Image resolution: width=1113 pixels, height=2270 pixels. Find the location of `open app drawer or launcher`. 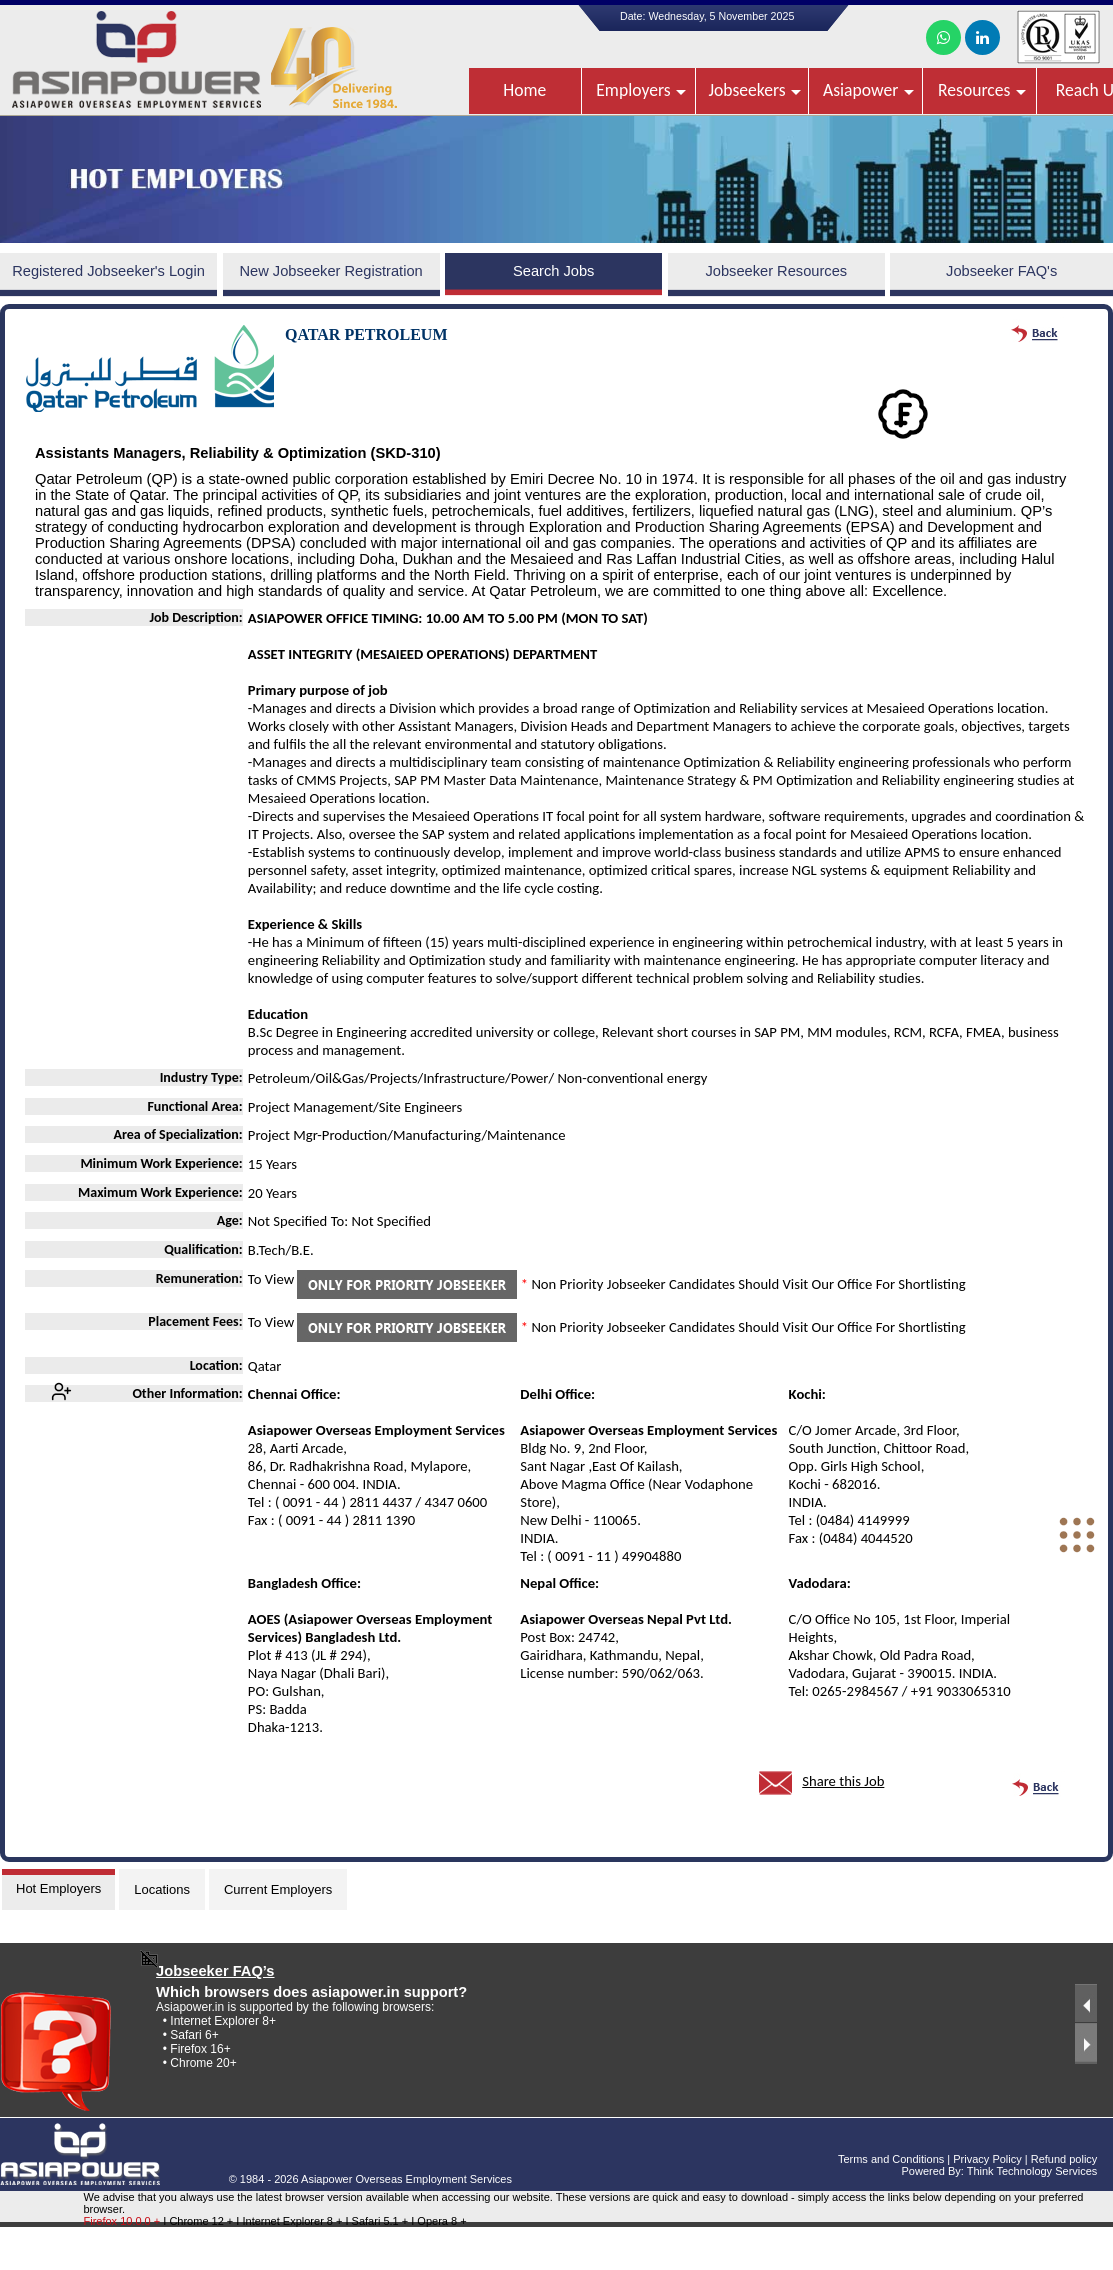

open app drawer or launcher is located at coordinates (1077, 1535).